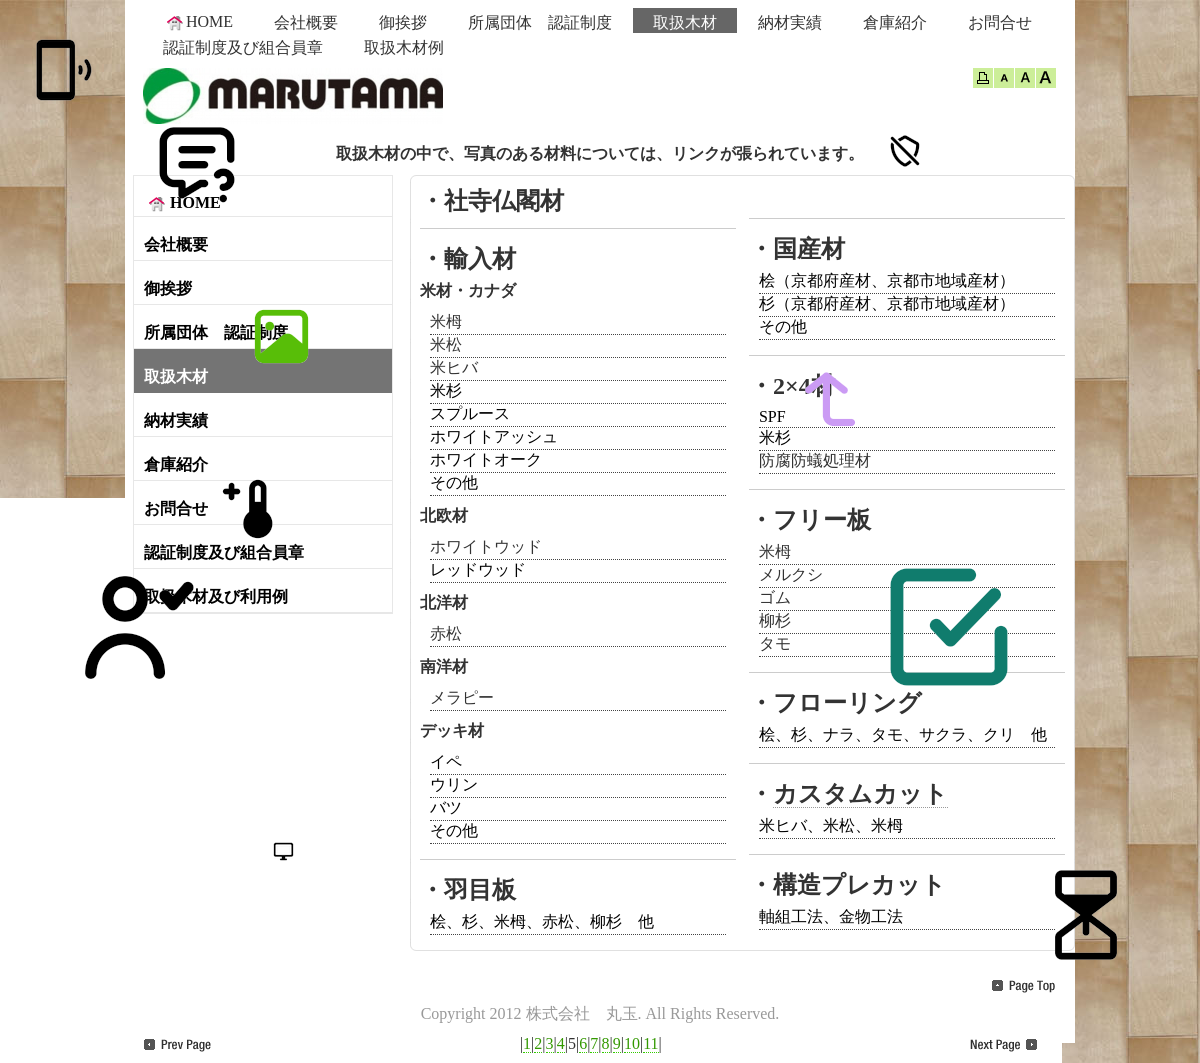 Image resolution: width=1200 pixels, height=1063 pixels. Describe the element at coordinates (283, 851) in the screenshot. I see `switch to desktop view` at that location.